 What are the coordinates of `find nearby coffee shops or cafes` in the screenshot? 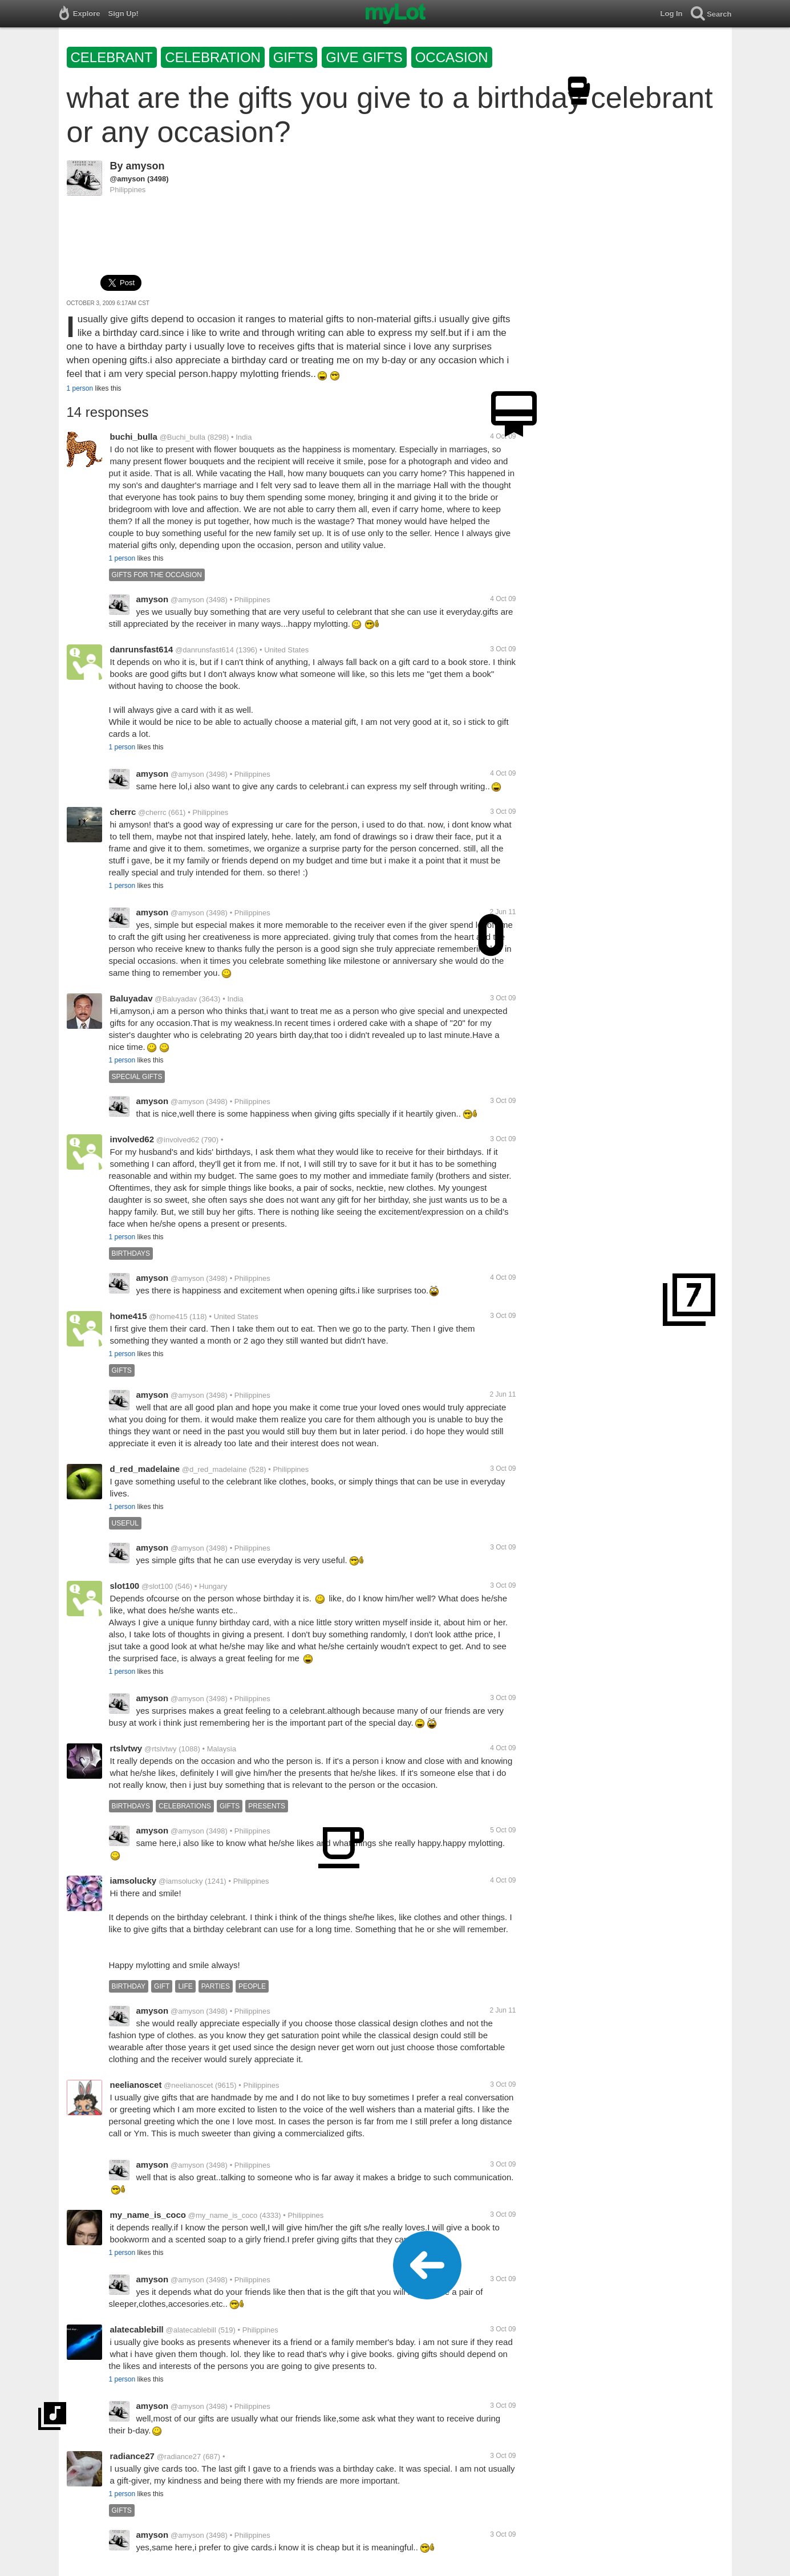 It's located at (341, 1848).